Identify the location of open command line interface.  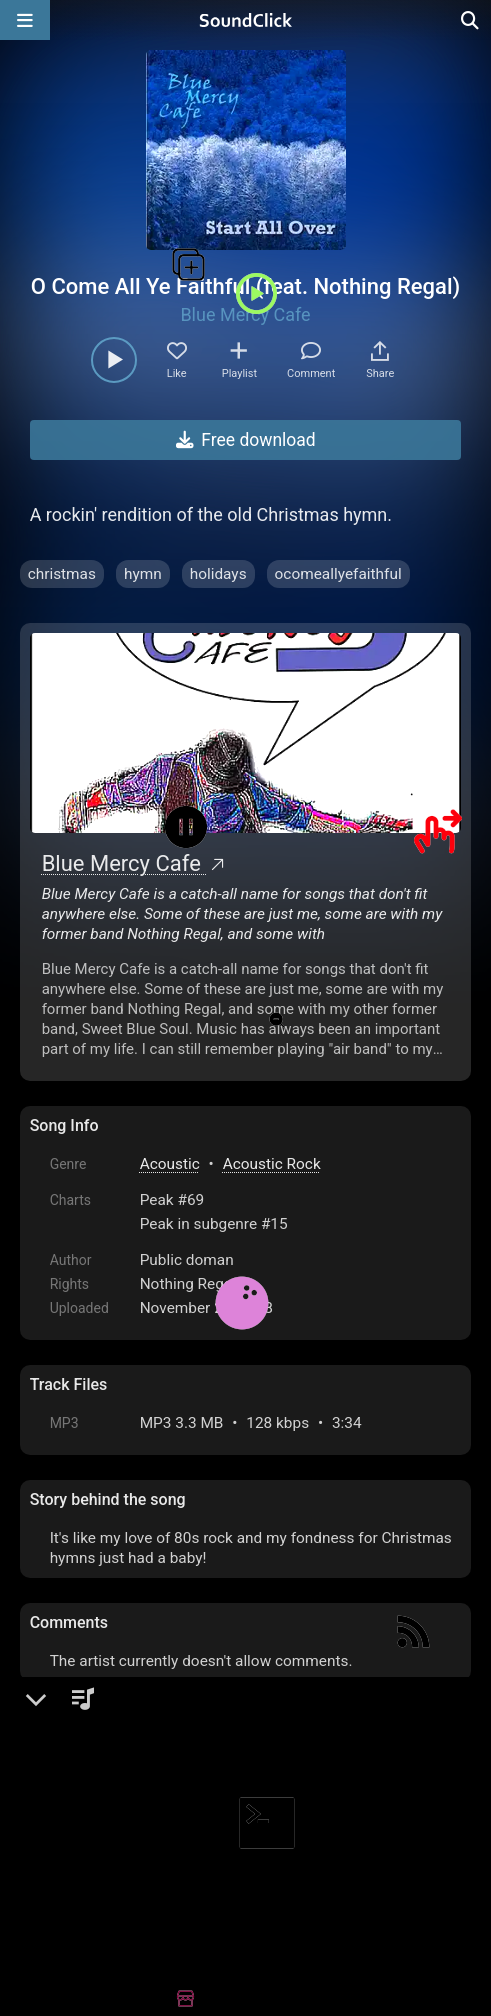
(267, 1823).